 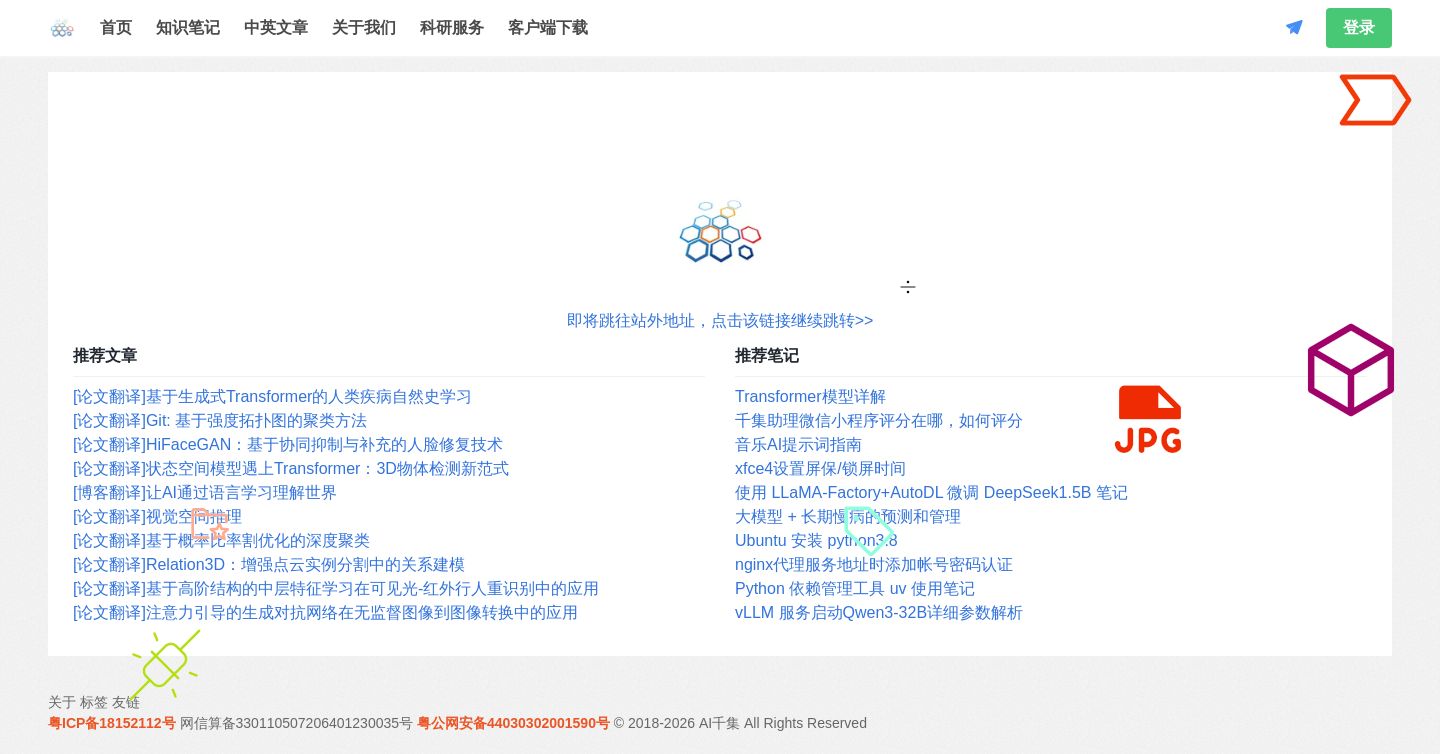 I want to click on view 3D model or object, so click(x=1351, y=370).